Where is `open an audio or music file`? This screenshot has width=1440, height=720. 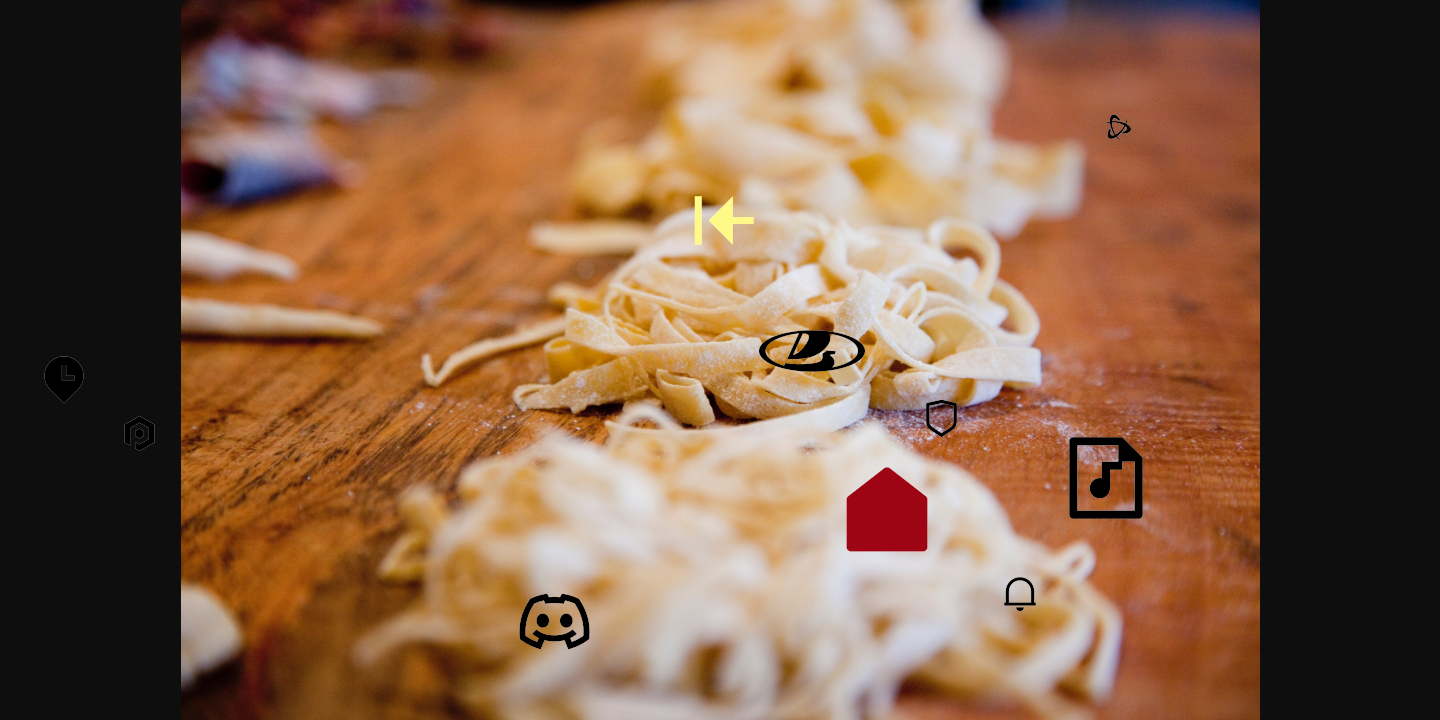
open an audio or music file is located at coordinates (1106, 478).